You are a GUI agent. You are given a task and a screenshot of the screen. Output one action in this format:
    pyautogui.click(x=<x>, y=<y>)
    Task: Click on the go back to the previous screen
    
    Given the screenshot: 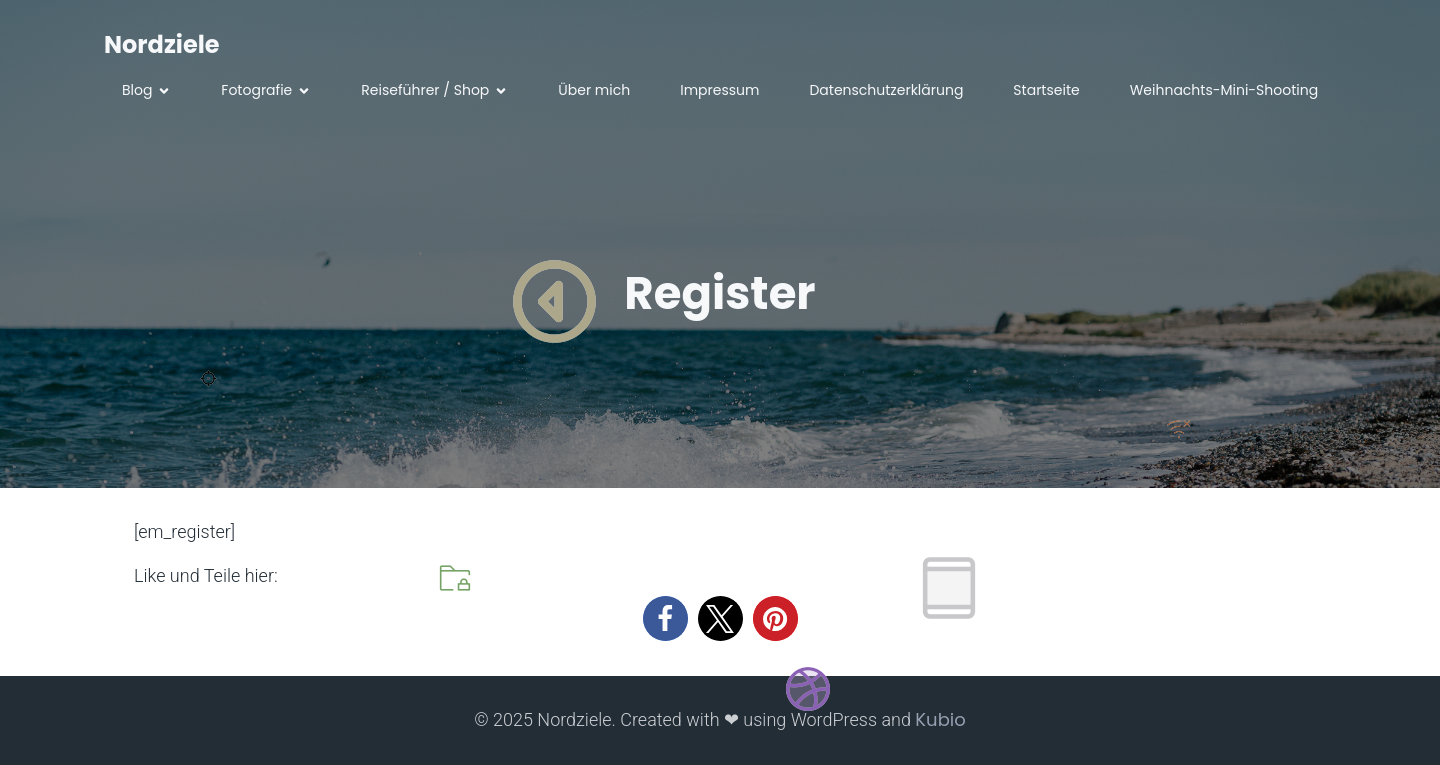 What is the action you would take?
    pyautogui.click(x=554, y=301)
    